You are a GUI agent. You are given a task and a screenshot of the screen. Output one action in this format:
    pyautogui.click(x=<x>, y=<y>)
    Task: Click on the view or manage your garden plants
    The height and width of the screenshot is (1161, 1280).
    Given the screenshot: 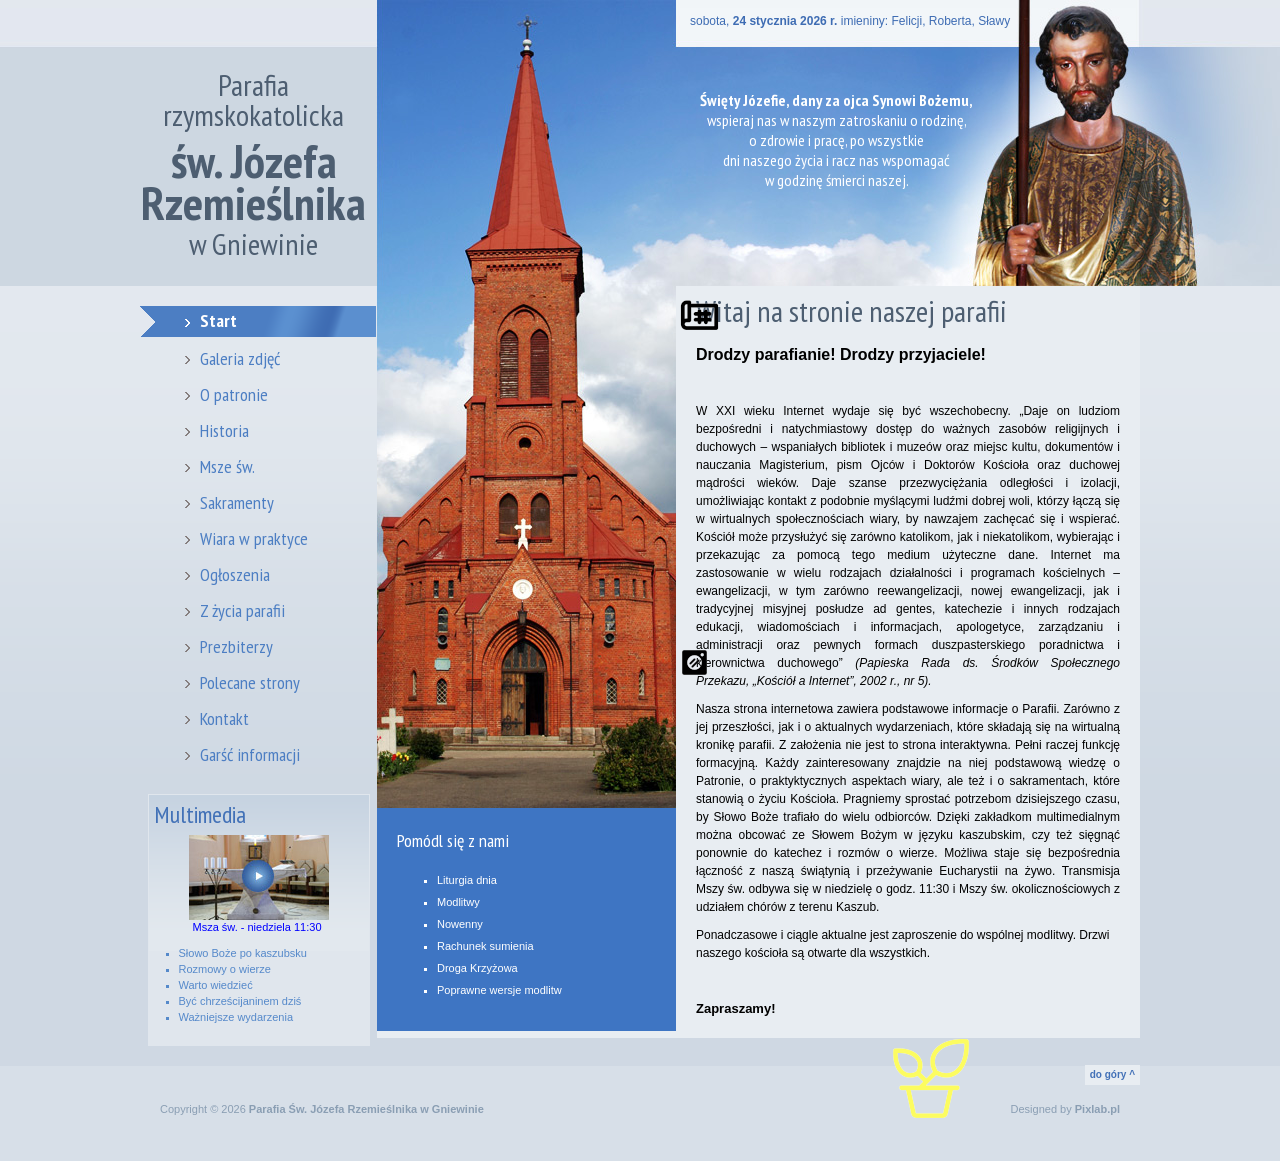 What is the action you would take?
    pyautogui.click(x=929, y=1078)
    